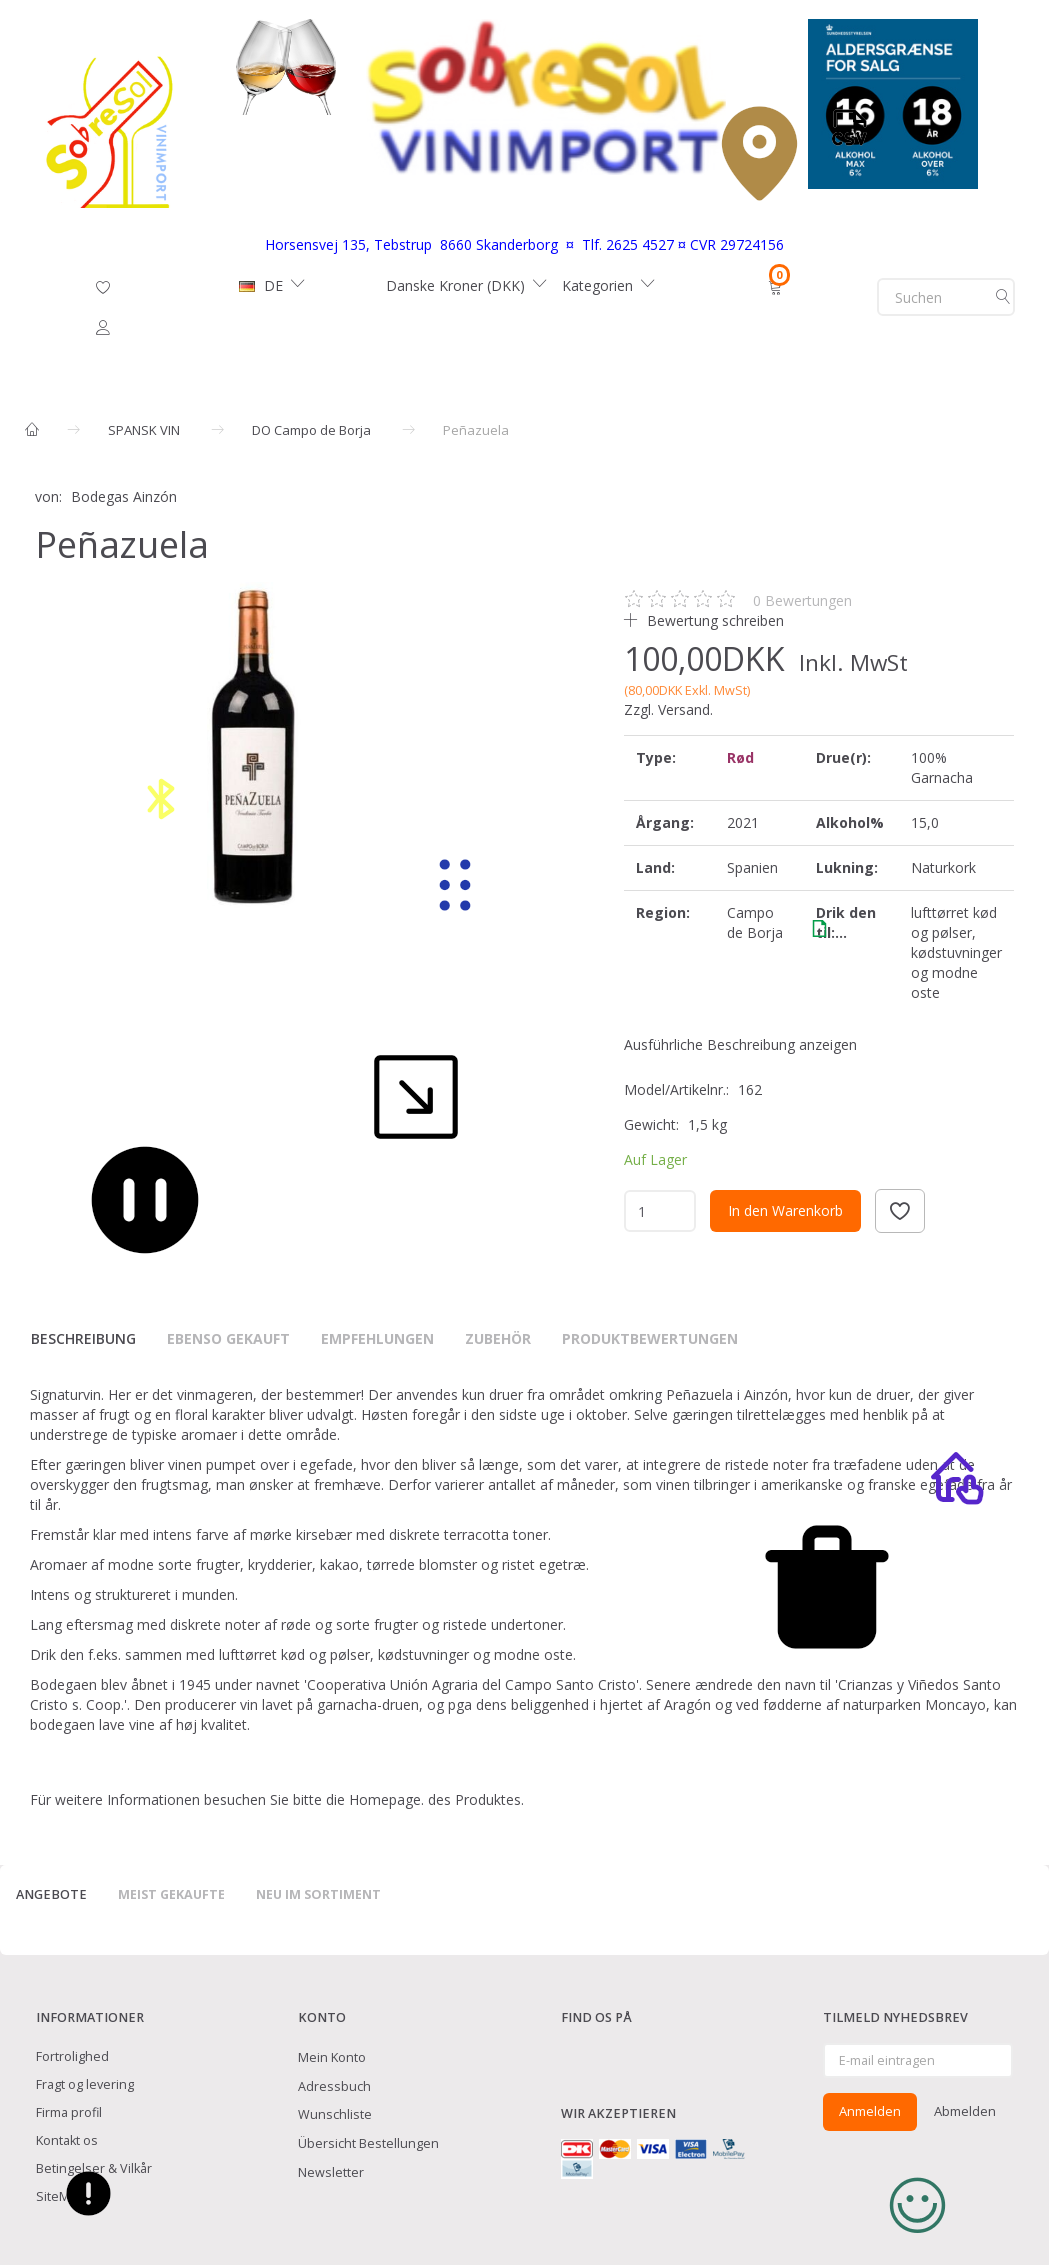  Describe the element at coordinates (956, 1477) in the screenshot. I see `access home care or support services` at that location.